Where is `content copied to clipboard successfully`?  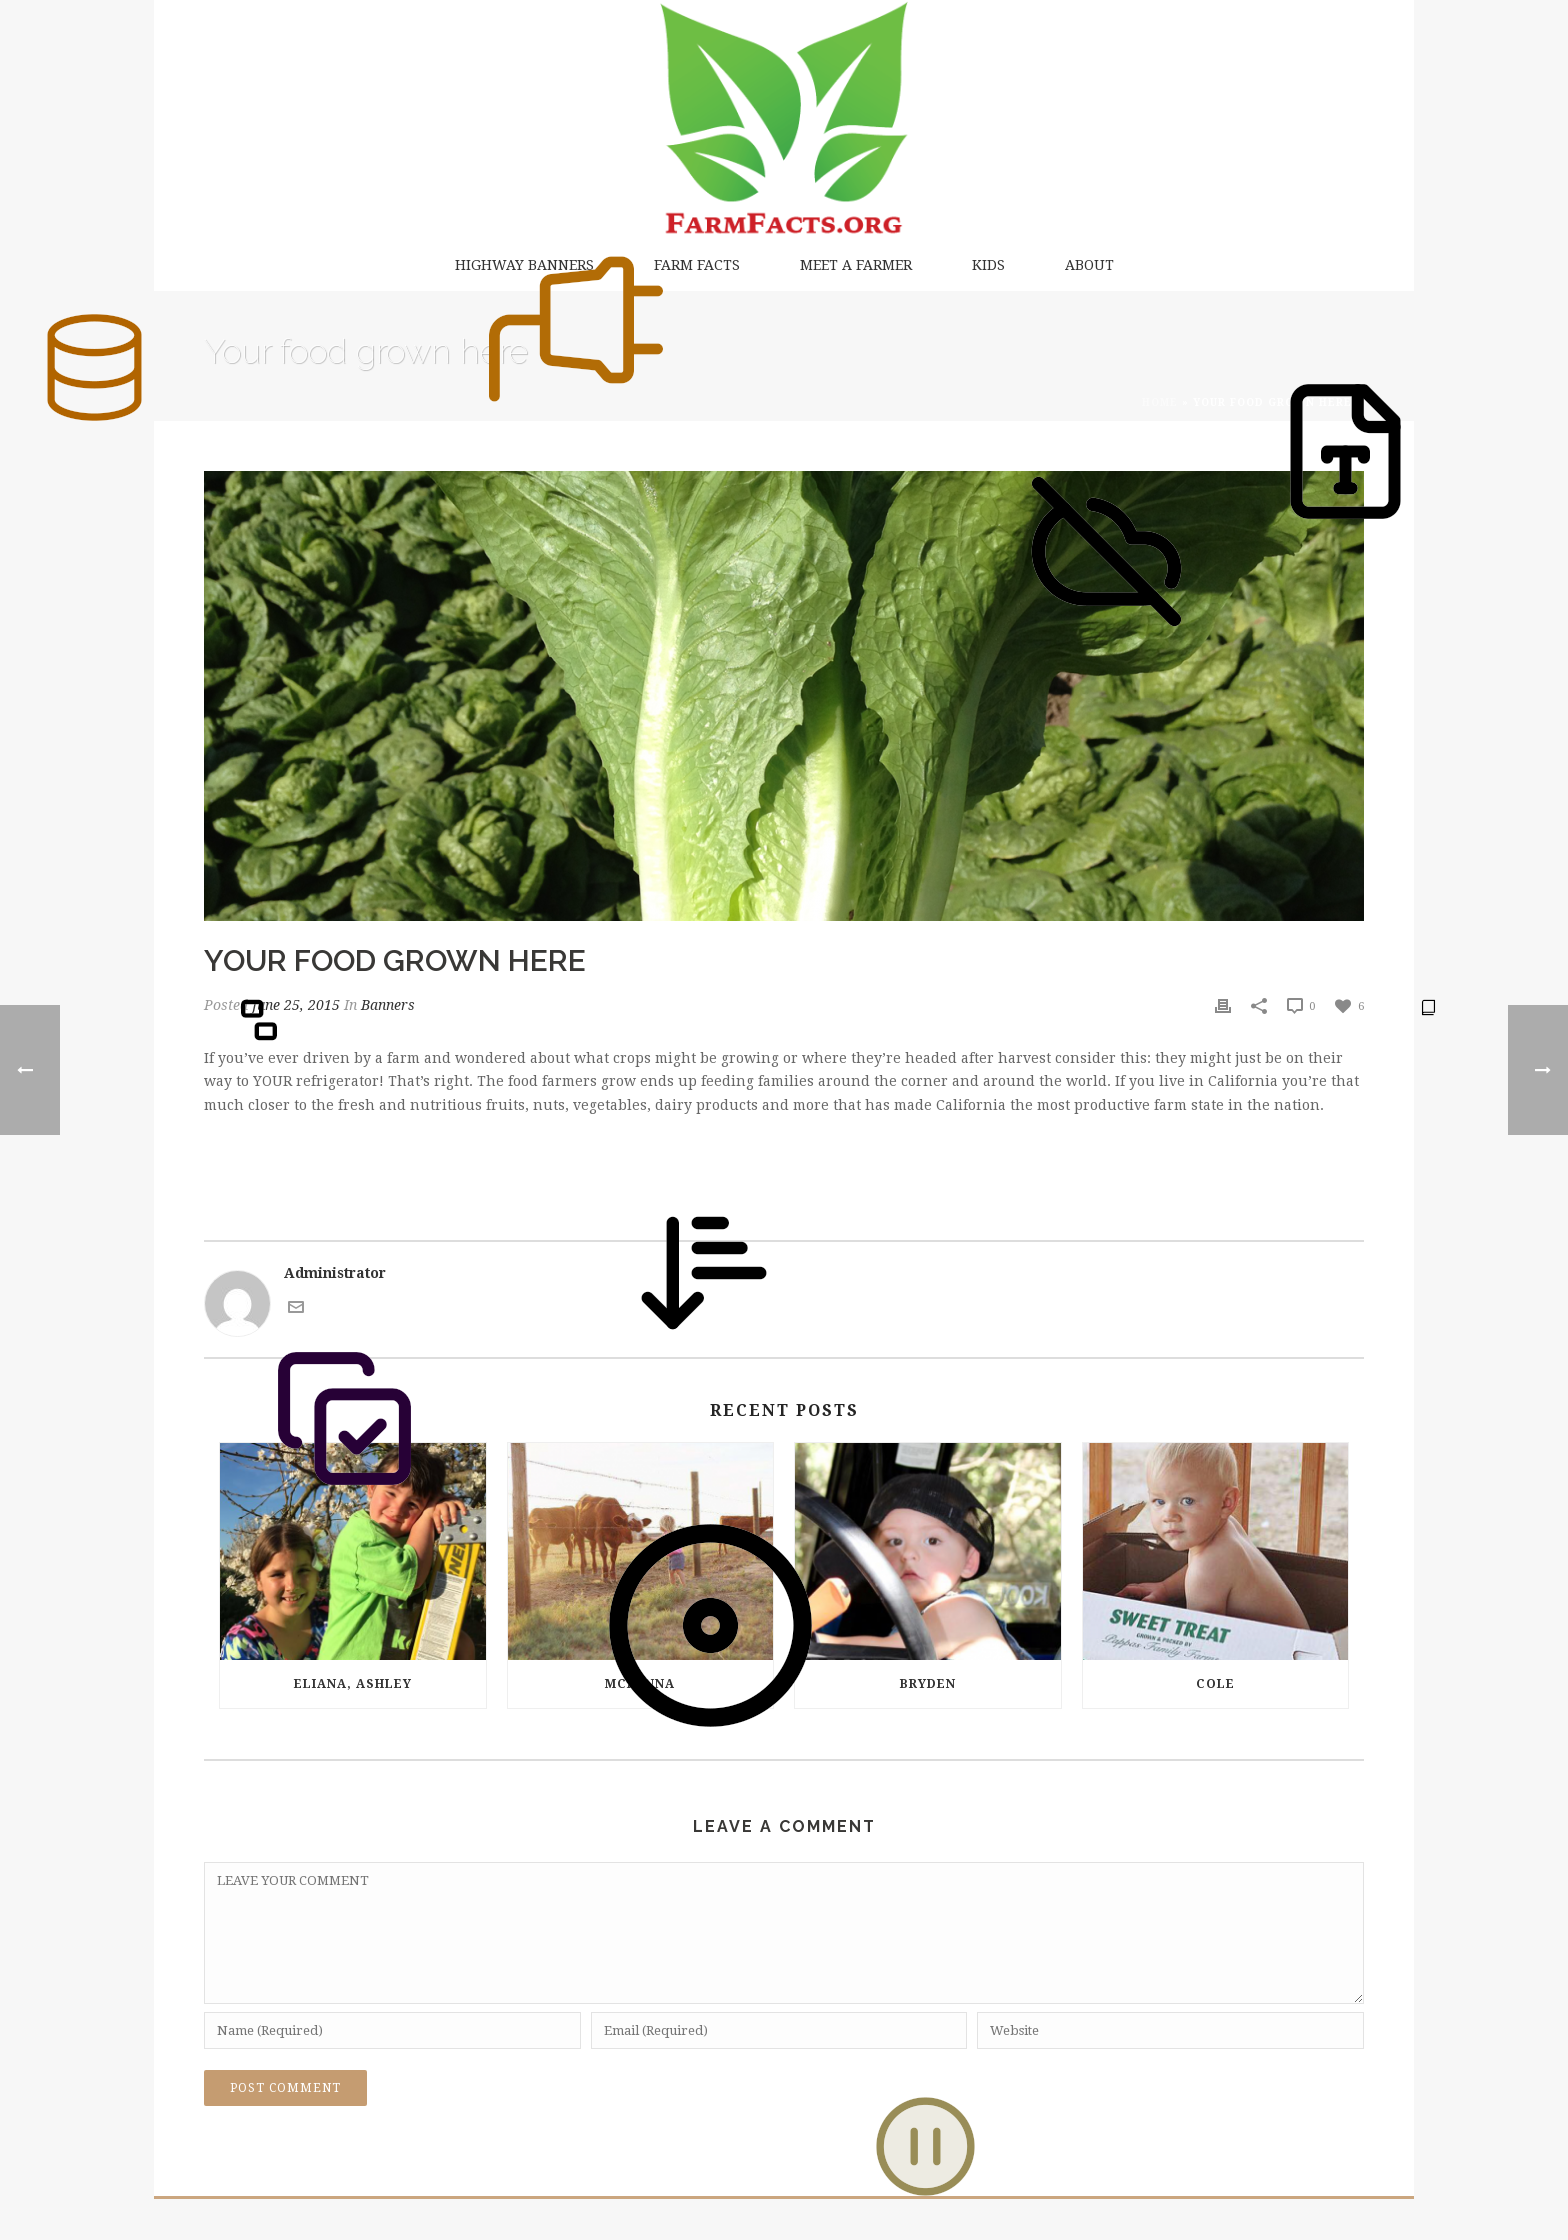
content copied to clipboard successfully is located at coordinates (344, 1418).